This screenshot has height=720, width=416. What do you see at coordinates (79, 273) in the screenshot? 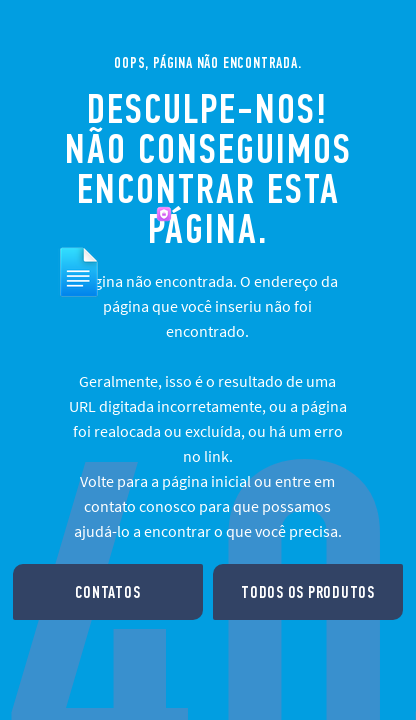
I see `open a text document or word processing file` at bounding box center [79, 273].